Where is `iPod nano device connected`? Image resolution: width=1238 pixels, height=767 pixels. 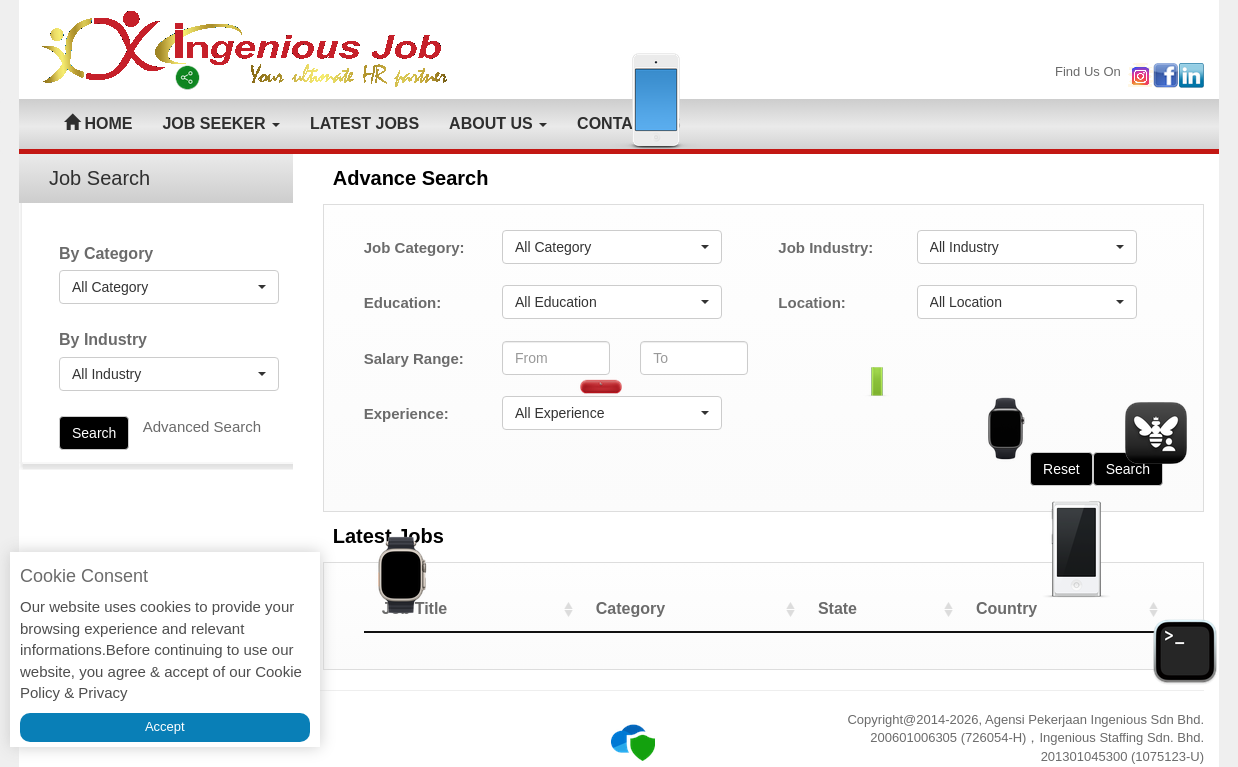
iPod nano device connected is located at coordinates (877, 382).